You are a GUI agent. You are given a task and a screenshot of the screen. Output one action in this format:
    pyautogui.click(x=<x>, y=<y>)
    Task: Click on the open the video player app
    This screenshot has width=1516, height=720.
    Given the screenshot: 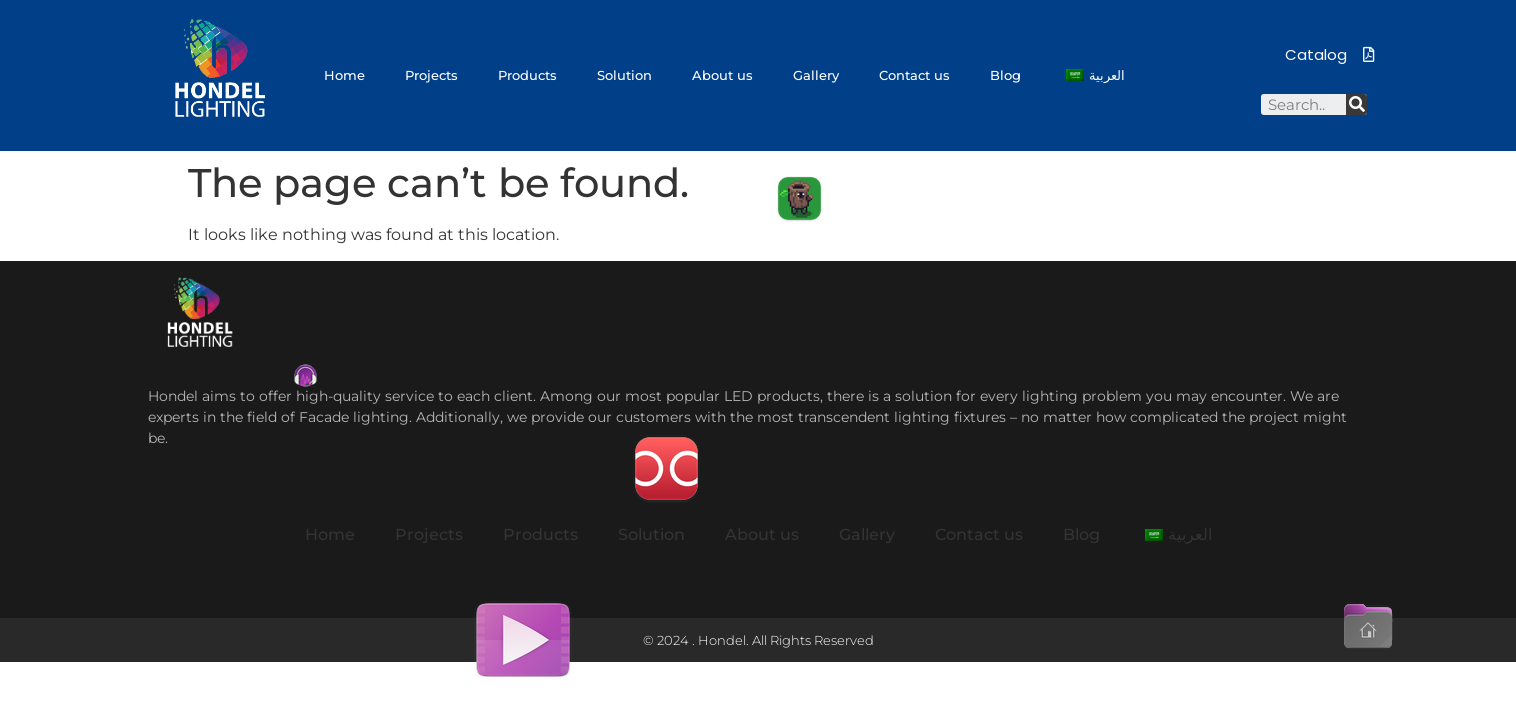 What is the action you would take?
    pyautogui.click(x=523, y=640)
    